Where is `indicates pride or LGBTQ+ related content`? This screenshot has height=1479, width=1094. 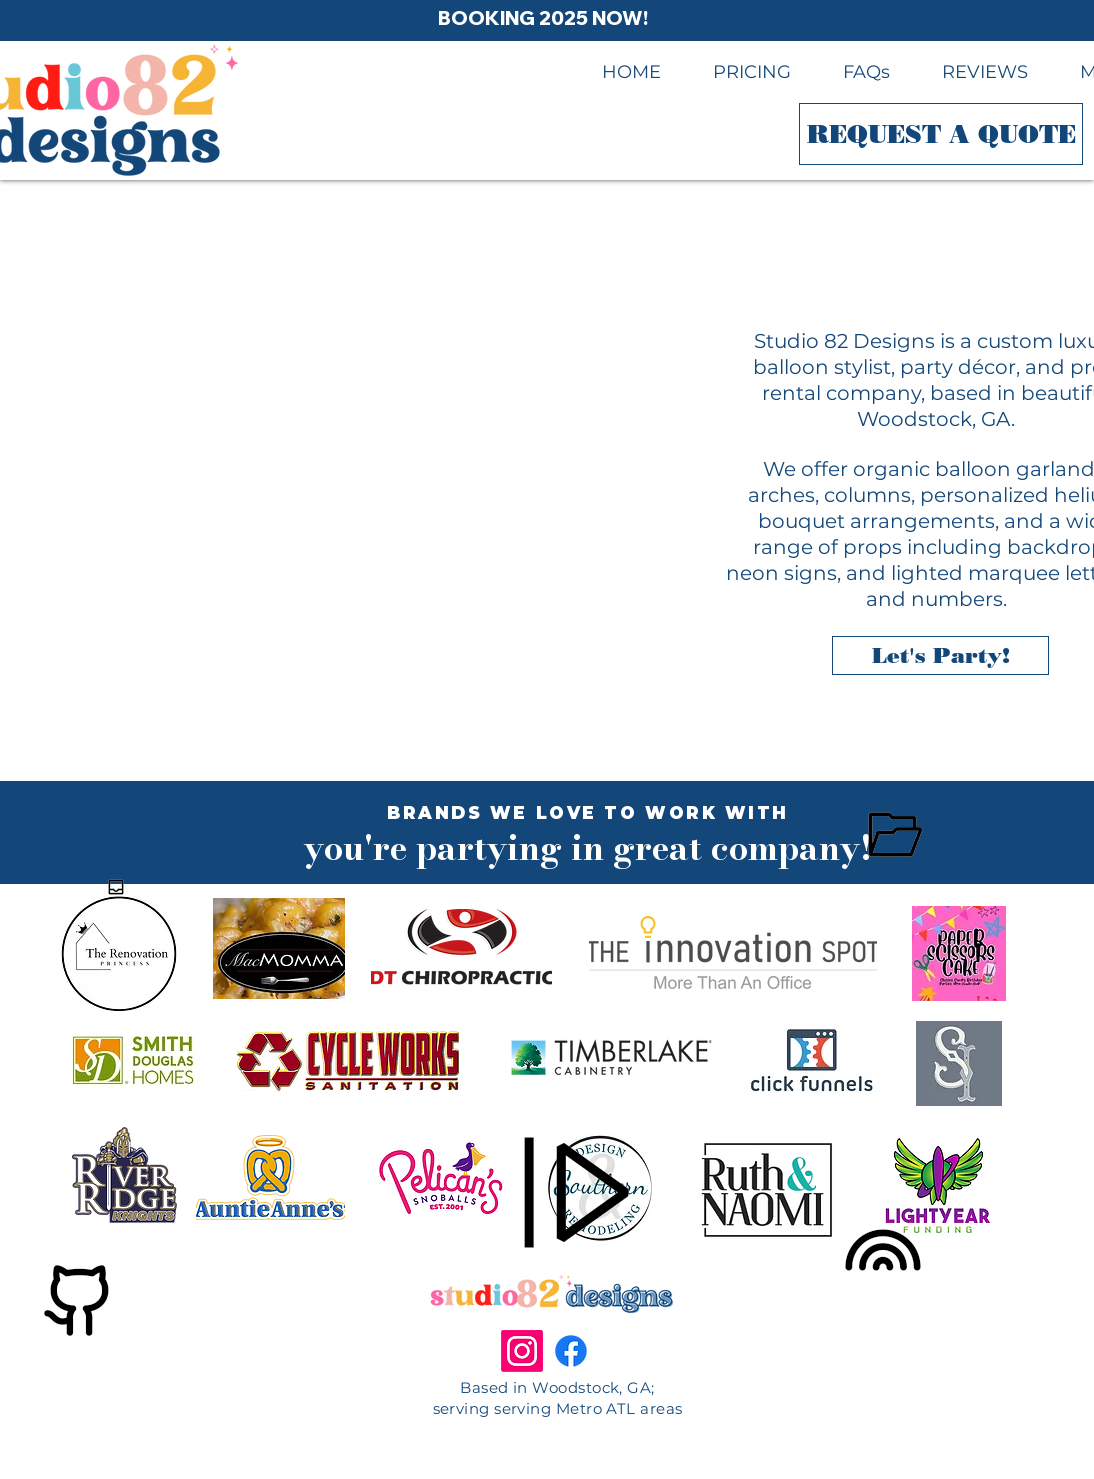
indicates pride or LGBTQ+ related content is located at coordinates (883, 1250).